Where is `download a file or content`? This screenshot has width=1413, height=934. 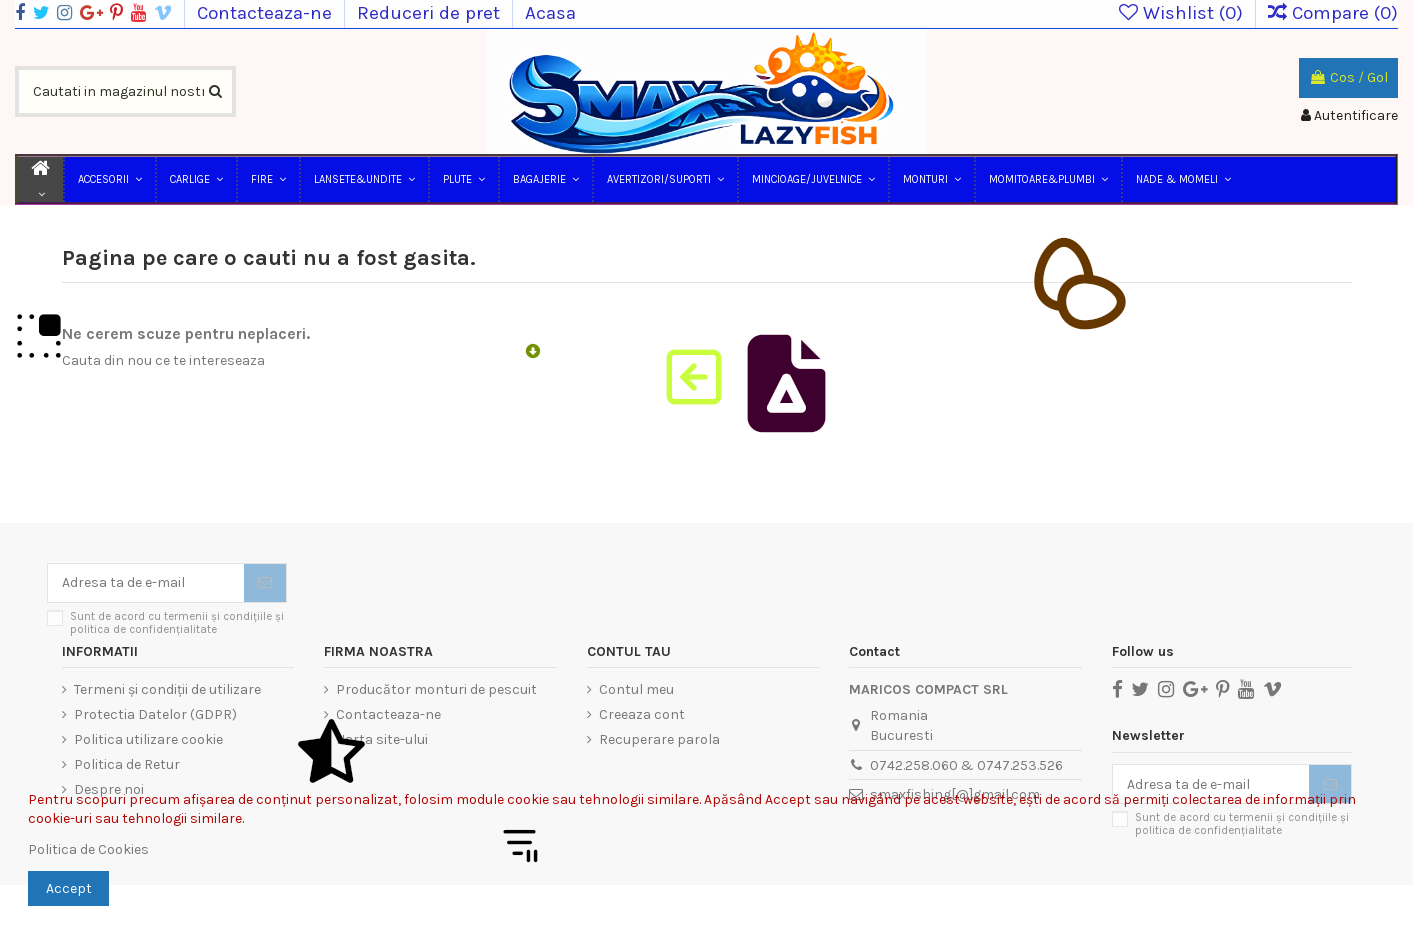 download a file or content is located at coordinates (533, 351).